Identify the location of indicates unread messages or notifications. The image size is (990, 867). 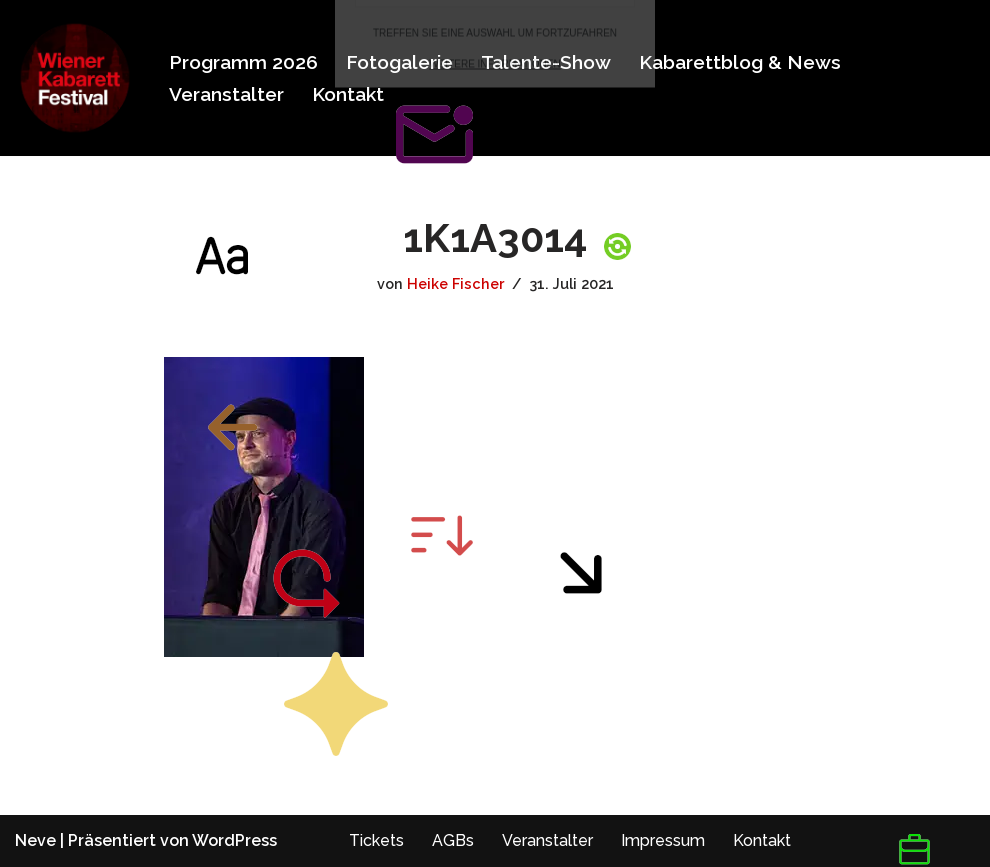
(434, 134).